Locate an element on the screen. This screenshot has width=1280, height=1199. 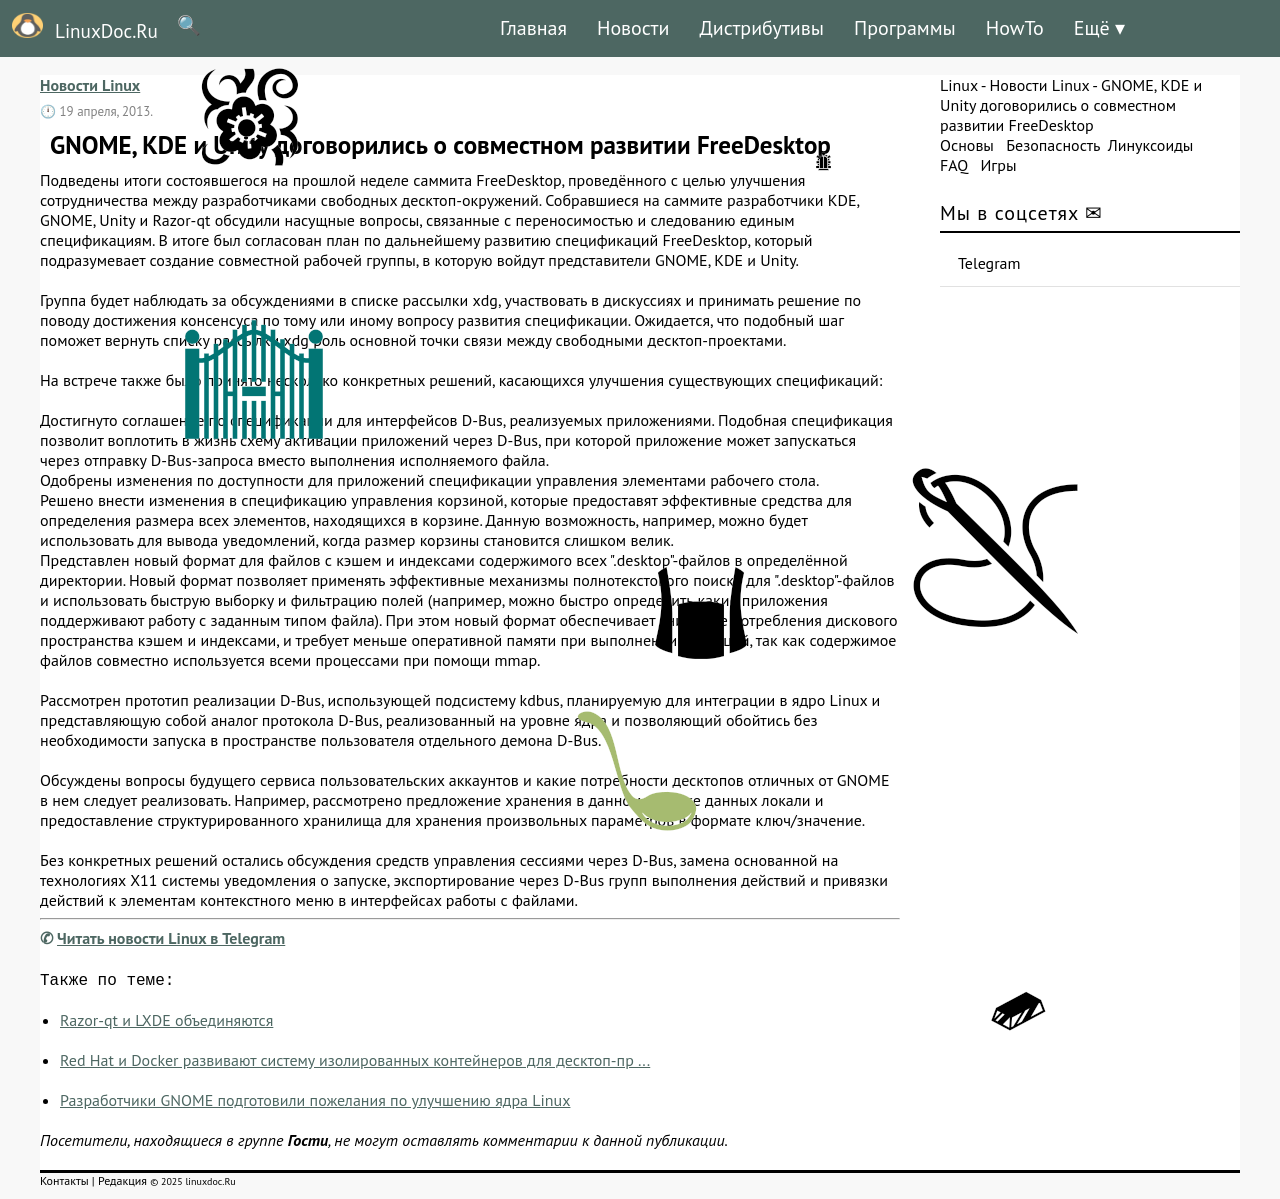
enter a gated area or level is located at coordinates (254, 370).